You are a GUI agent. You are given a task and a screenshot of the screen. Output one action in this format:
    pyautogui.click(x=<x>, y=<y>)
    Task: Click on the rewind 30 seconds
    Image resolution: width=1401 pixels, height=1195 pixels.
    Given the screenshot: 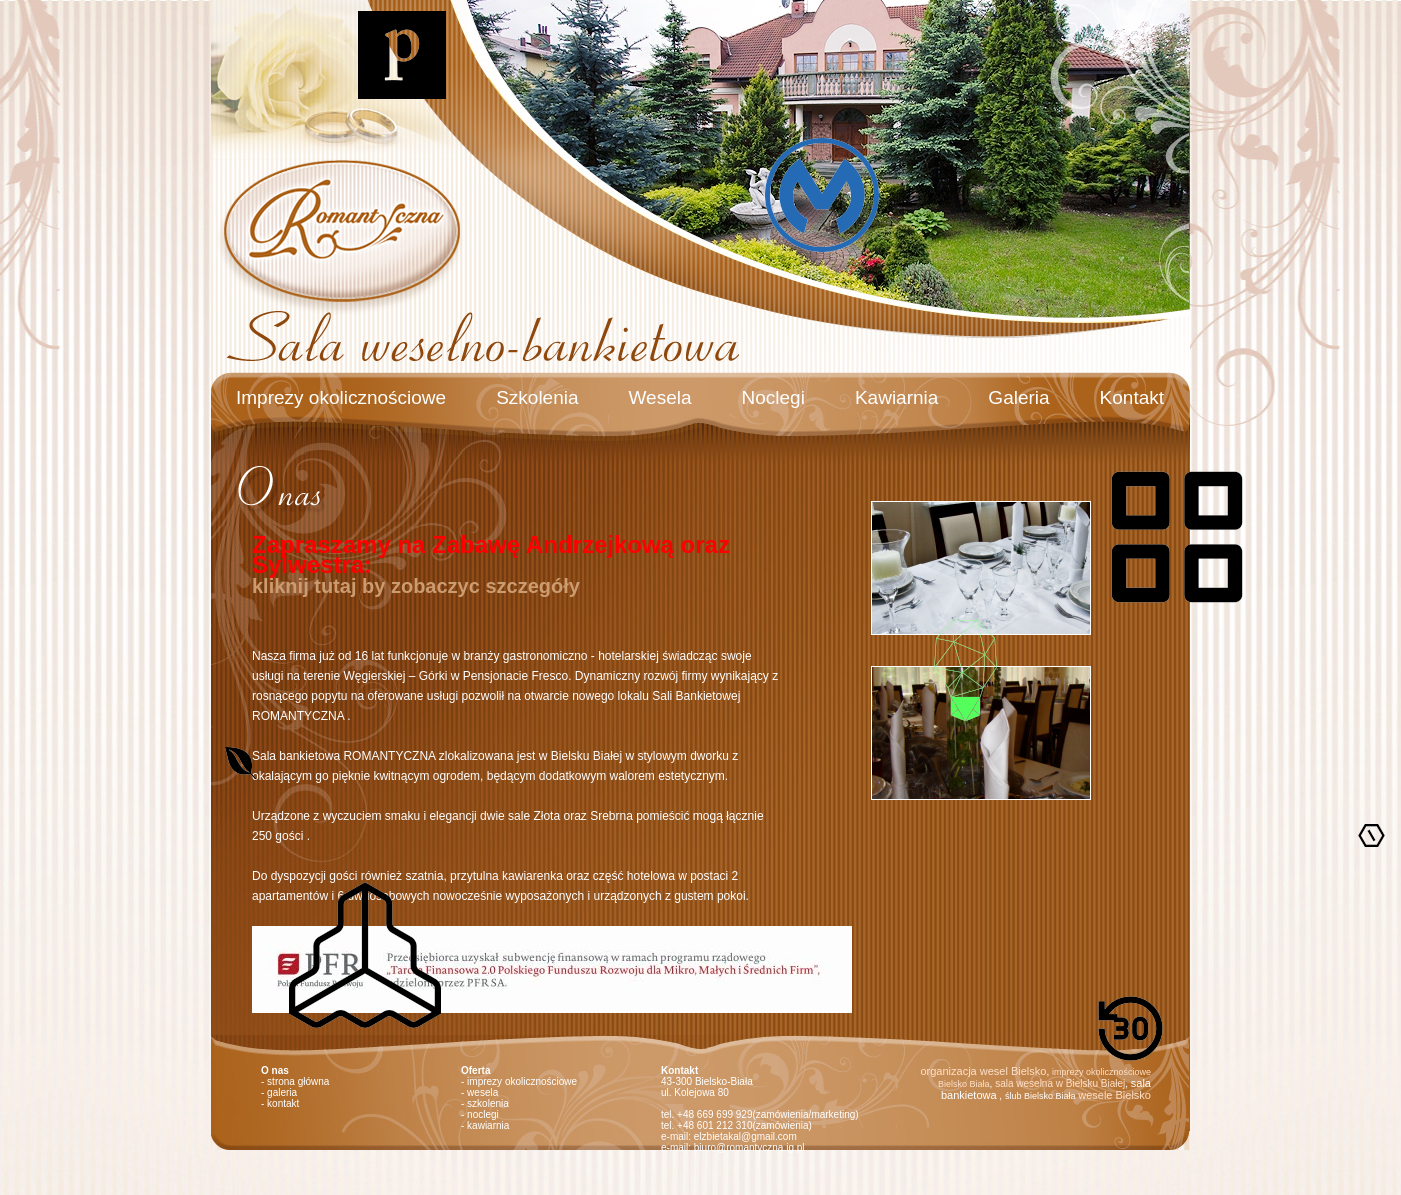 What is the action you would take?
    pyautogui.click(x=1130, y=1028)
    